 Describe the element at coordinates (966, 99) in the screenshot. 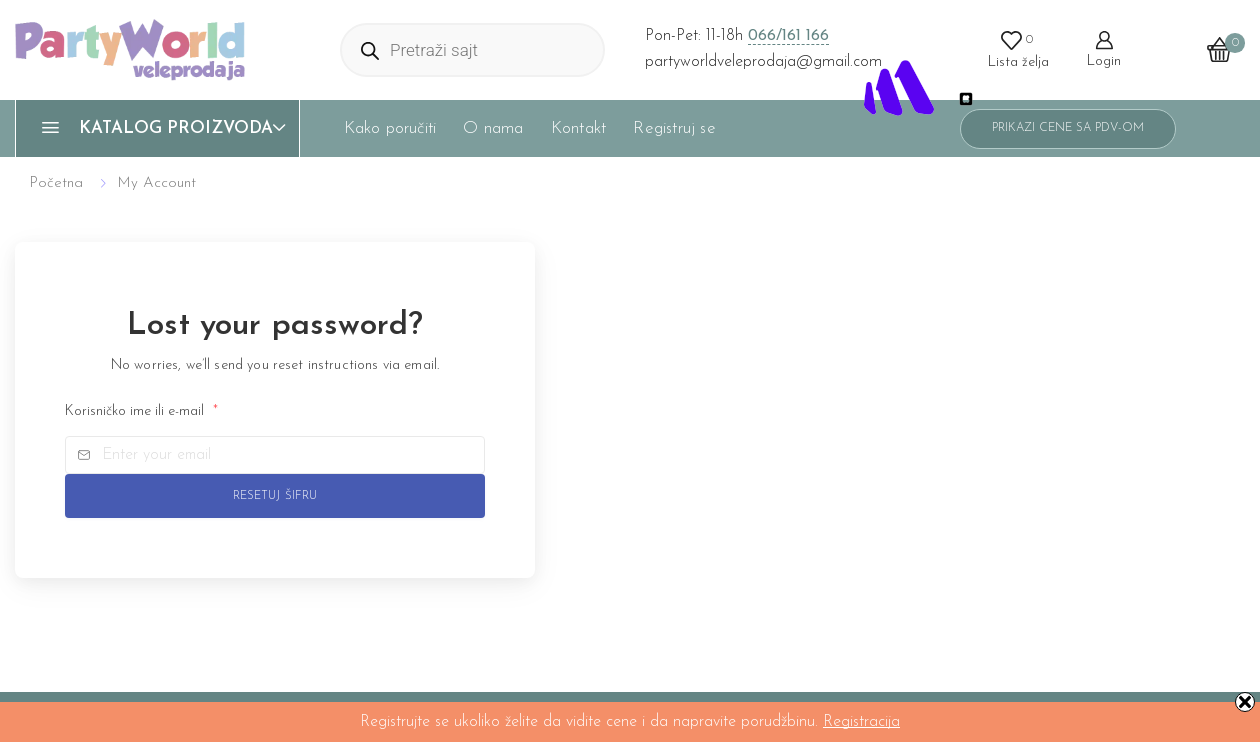

I see `visit Kickstarter crowdfunding platform` at that location.